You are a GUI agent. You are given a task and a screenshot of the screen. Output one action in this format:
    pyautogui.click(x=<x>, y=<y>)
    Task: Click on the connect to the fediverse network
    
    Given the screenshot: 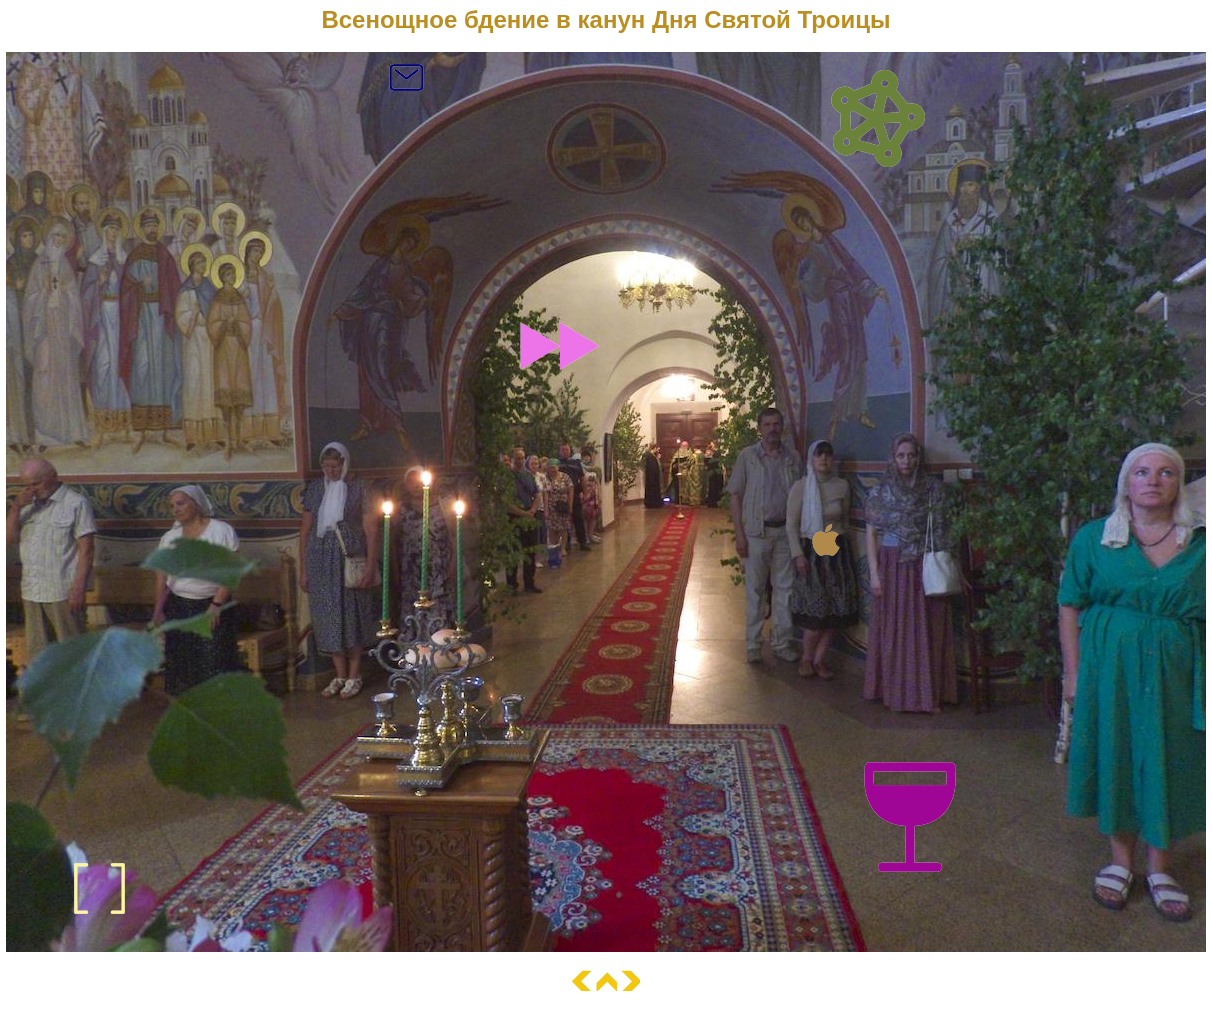 What is the action you would take?
    pyautogui.click(x=876, y=118)
    